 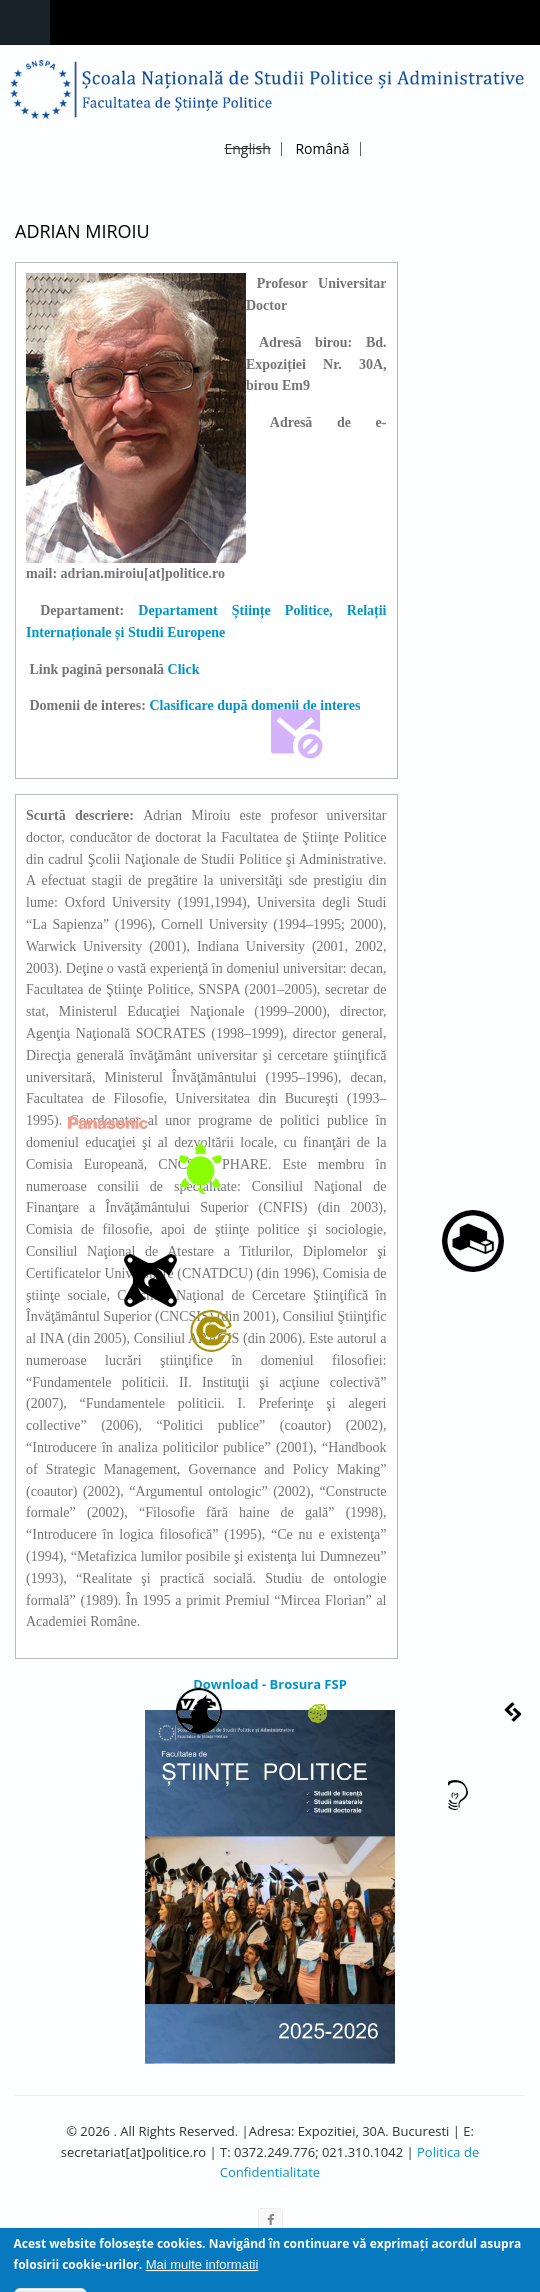 I want to click on link to PyG (PyTorch Geometric) library or documentation, so click(x=317, y=1713).